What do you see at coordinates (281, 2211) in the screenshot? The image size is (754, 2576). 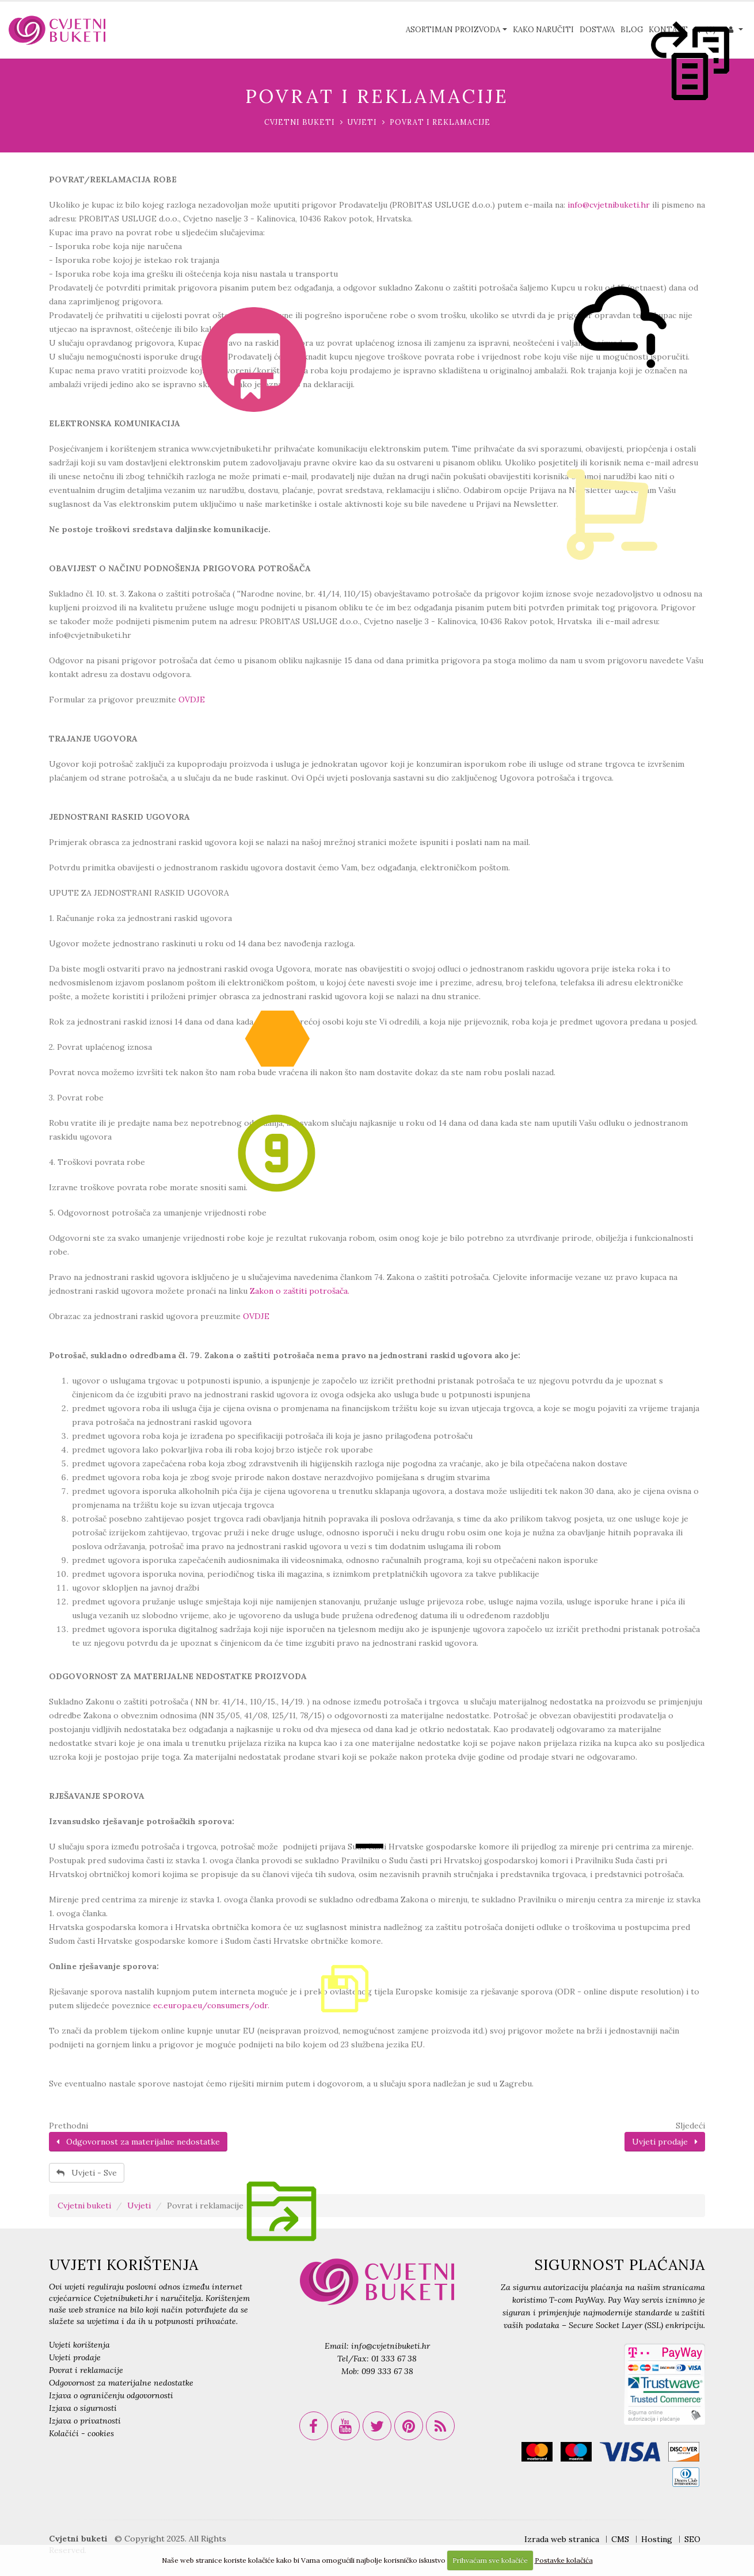 I see `open a linked or shortcut folder` at bounding box center [281, 2211].